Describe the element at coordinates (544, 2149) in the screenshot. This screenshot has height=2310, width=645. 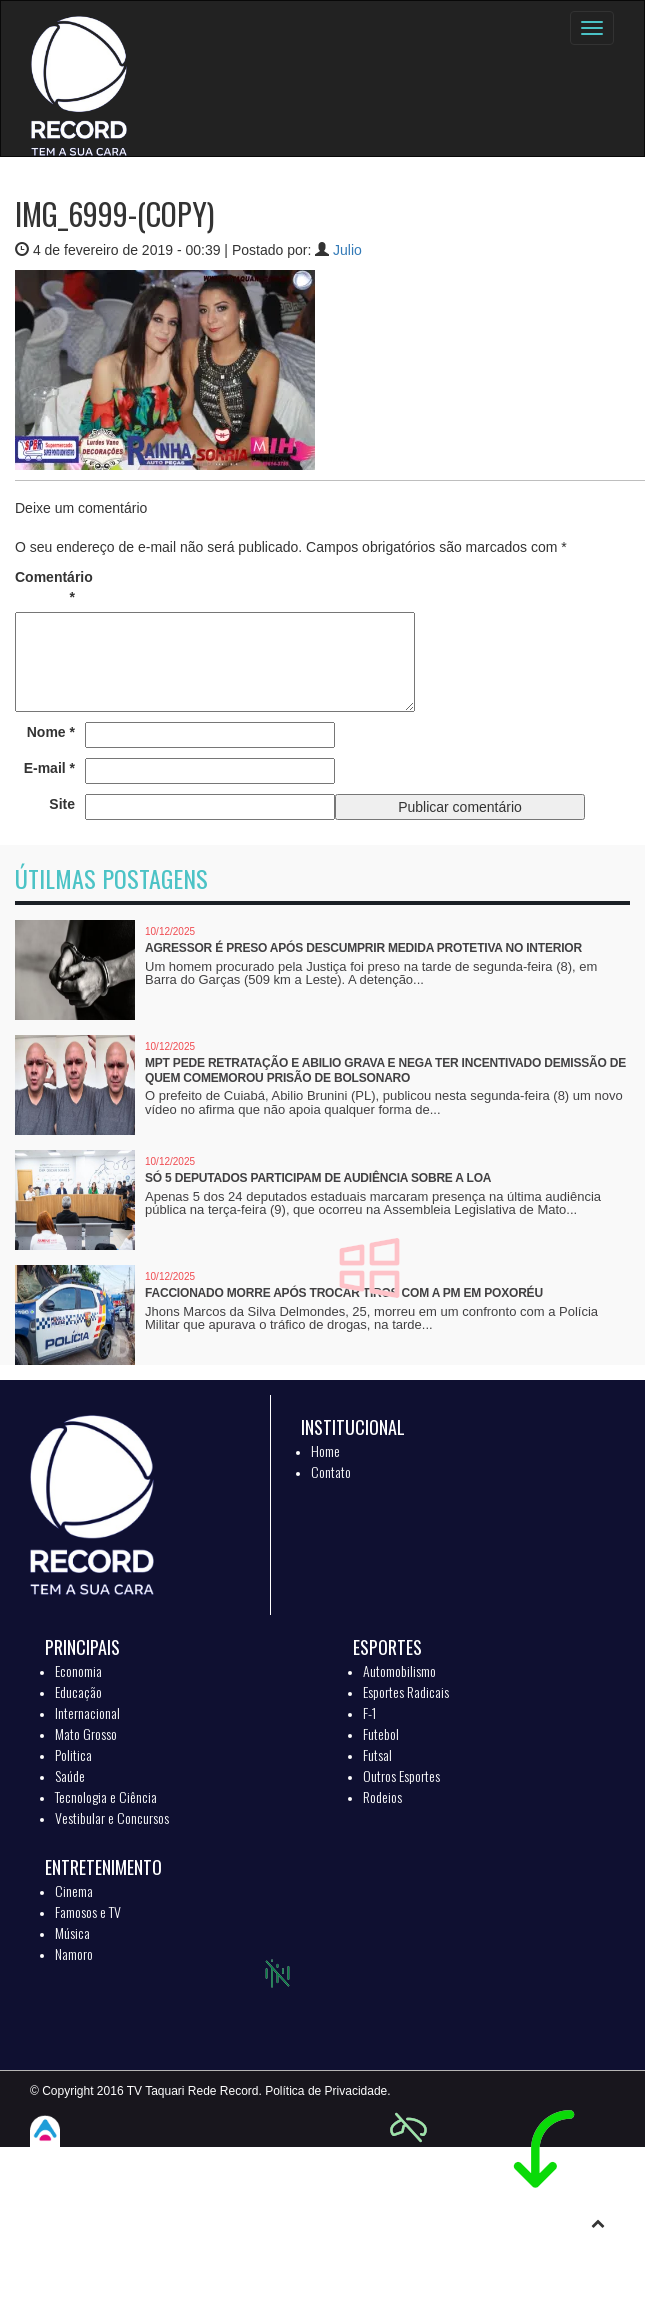
I see `go back and down in navigation` at that location.